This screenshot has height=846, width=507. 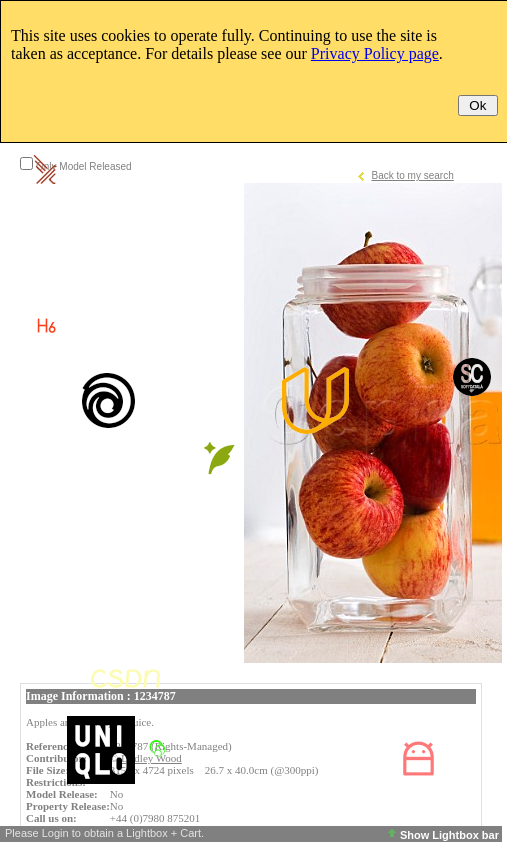 I want to click on format text as heading level 6, so click(x=46, y=325).